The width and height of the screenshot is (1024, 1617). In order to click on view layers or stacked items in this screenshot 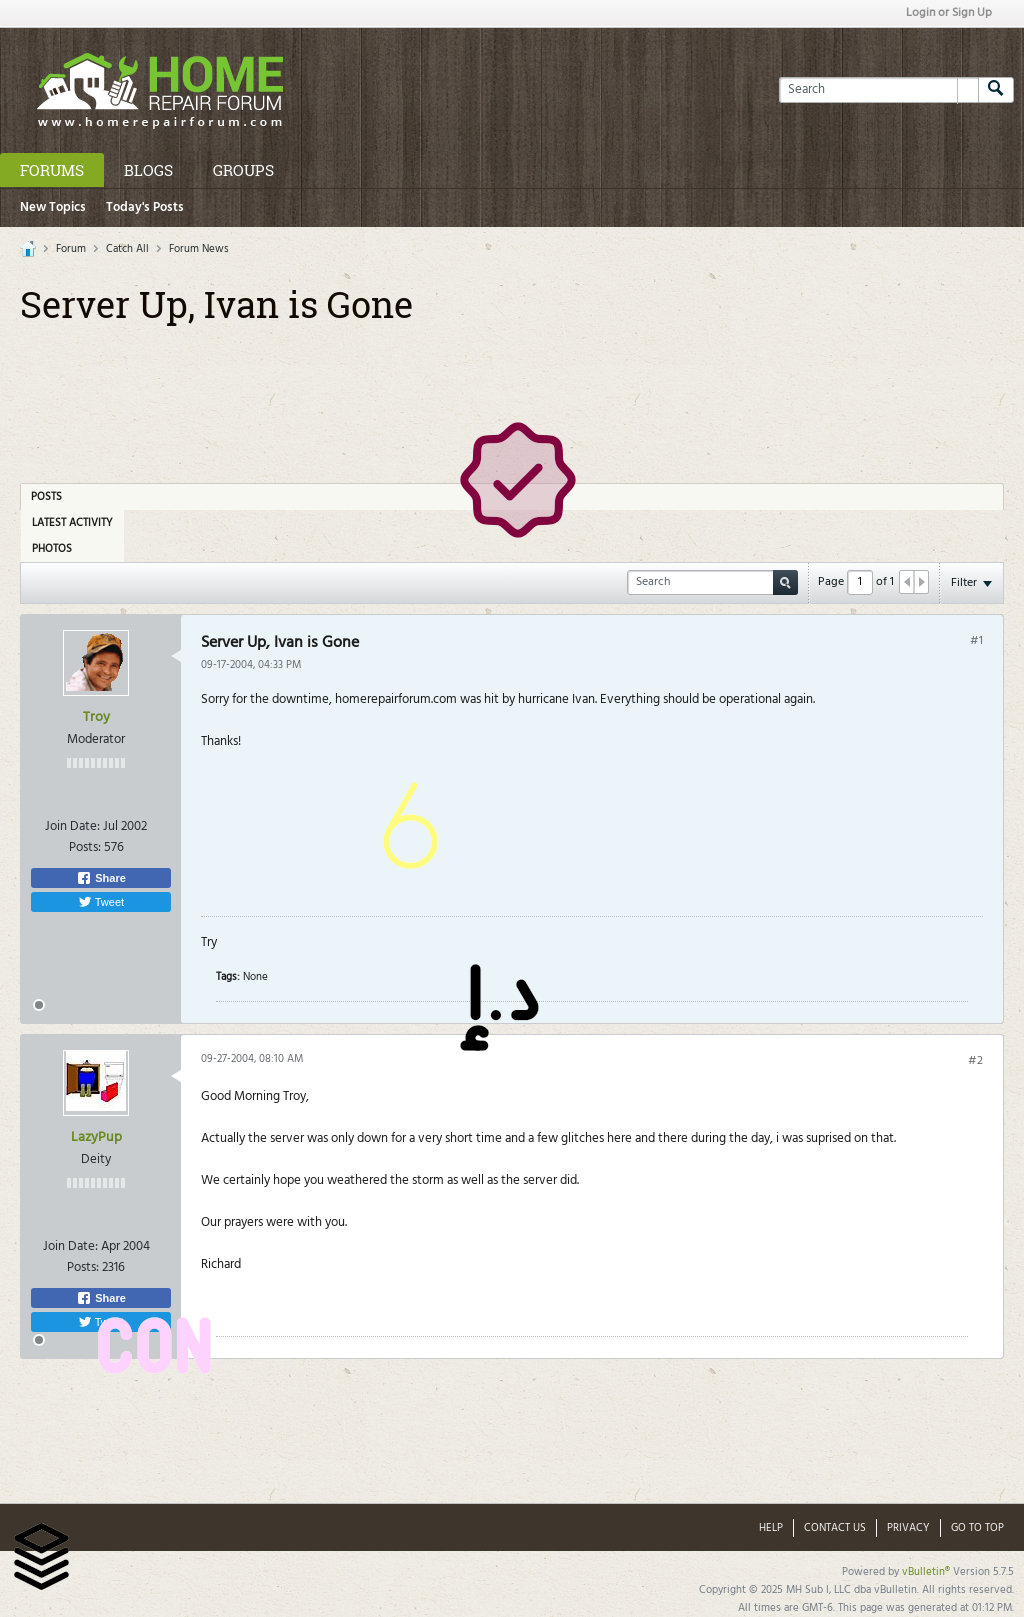, I will do `click(41, 1556)`.